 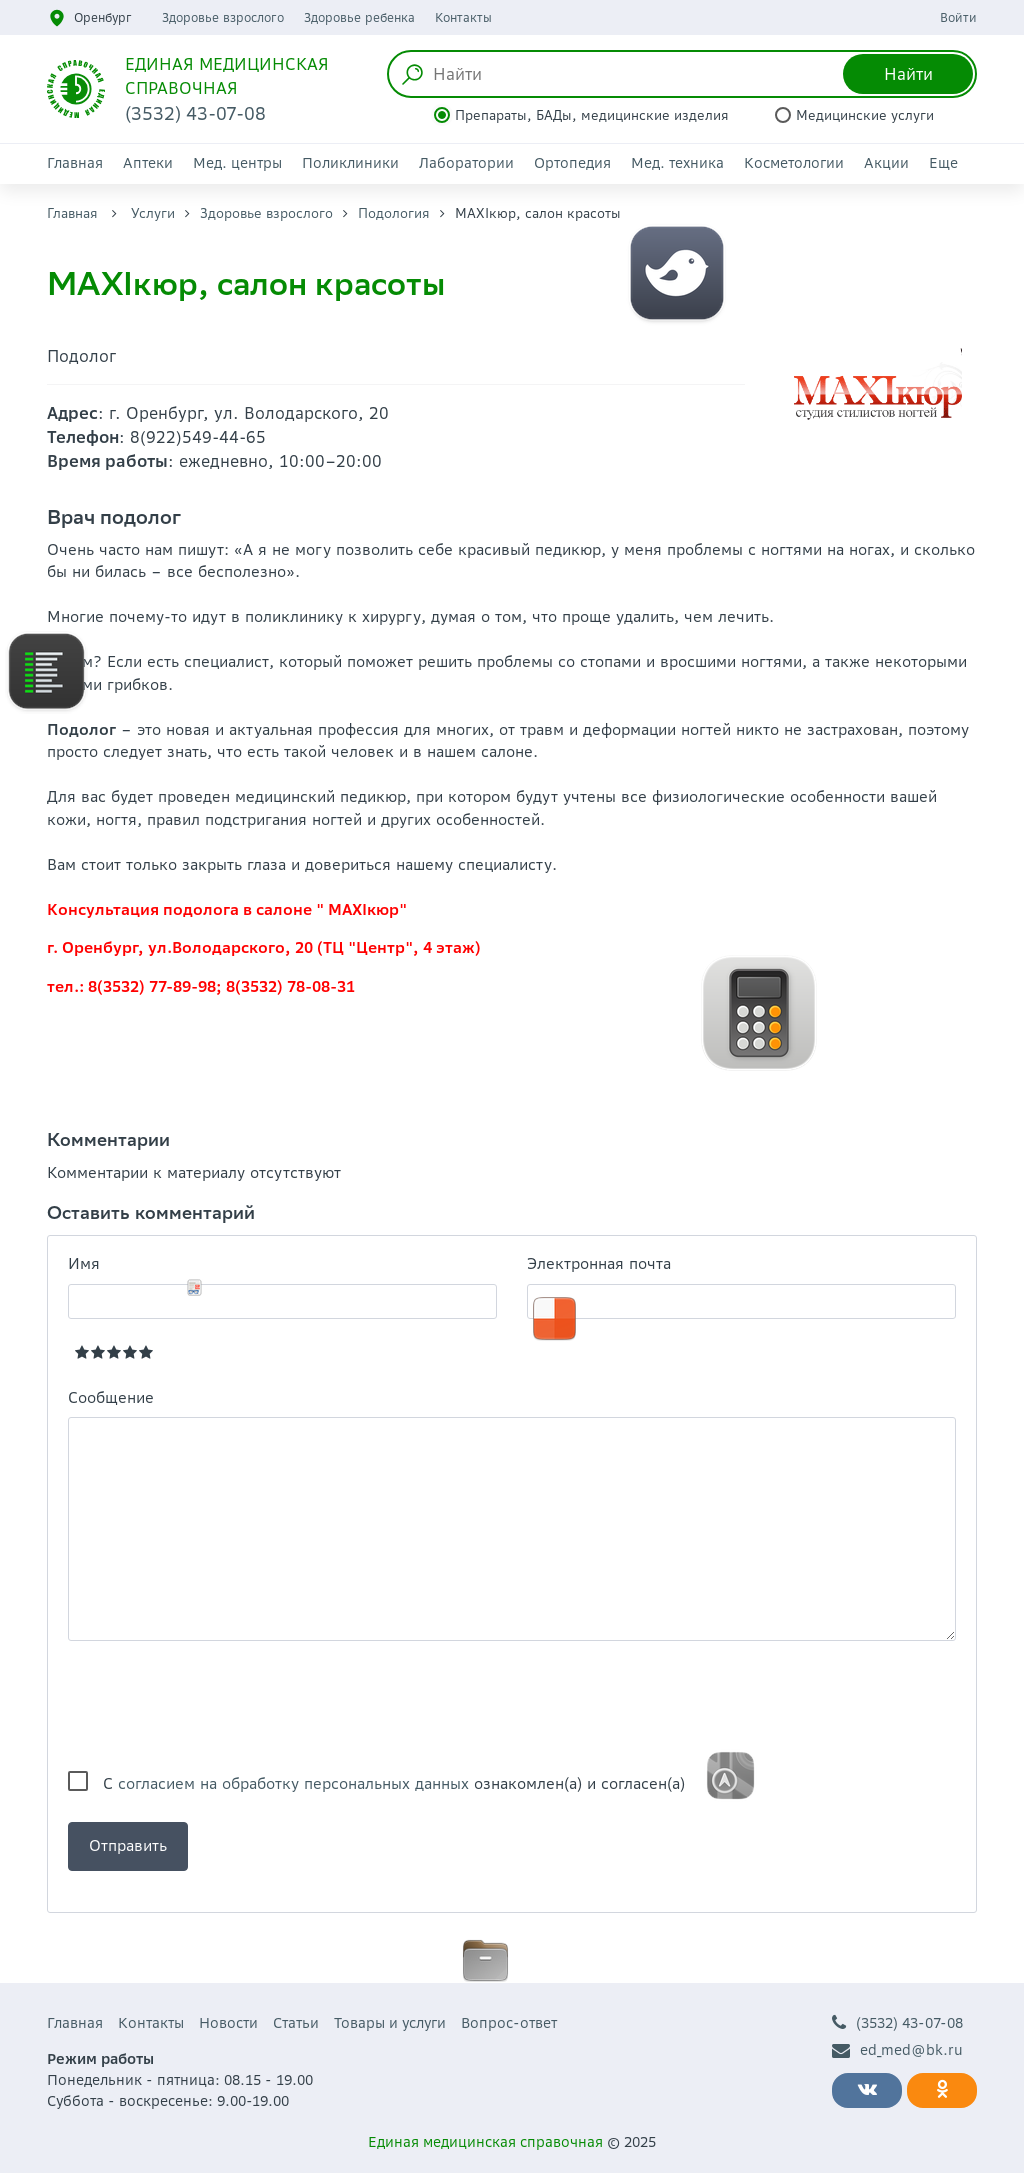 I want to click on open apple maps, so click(x=730, y=1775).